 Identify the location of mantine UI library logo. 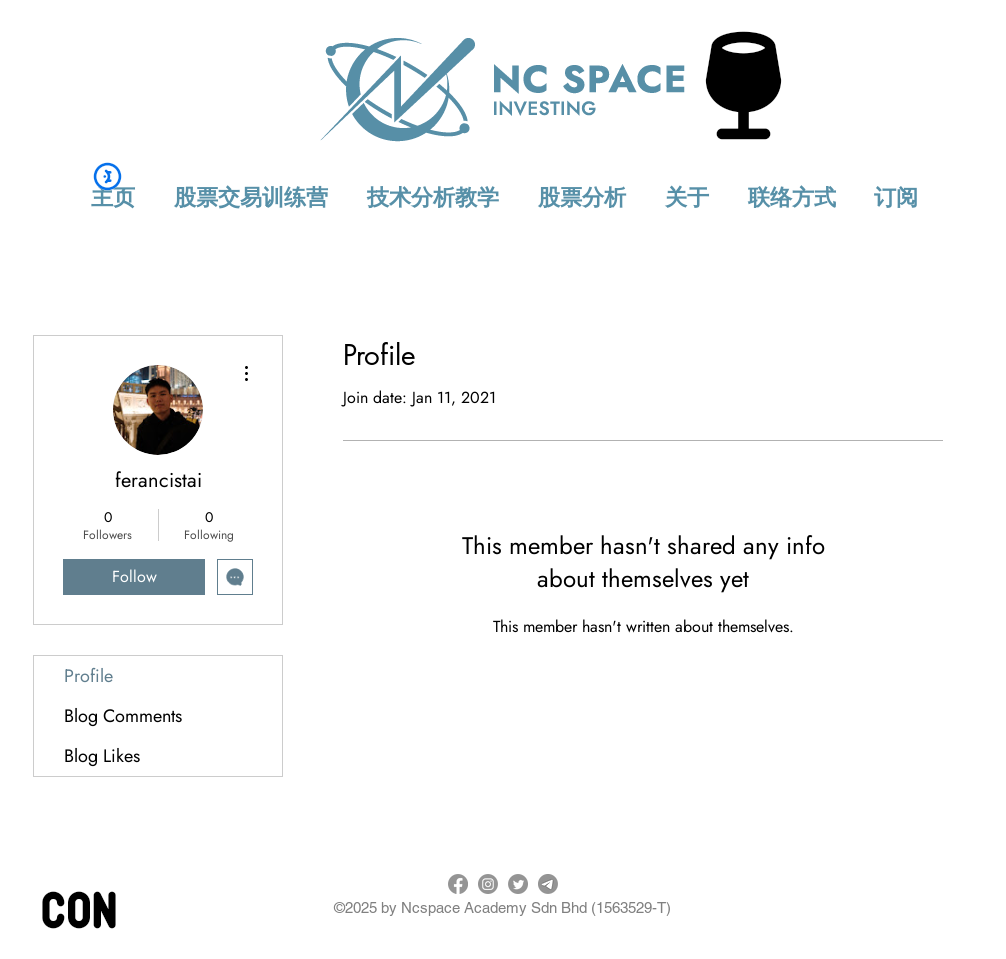
(107, 176).